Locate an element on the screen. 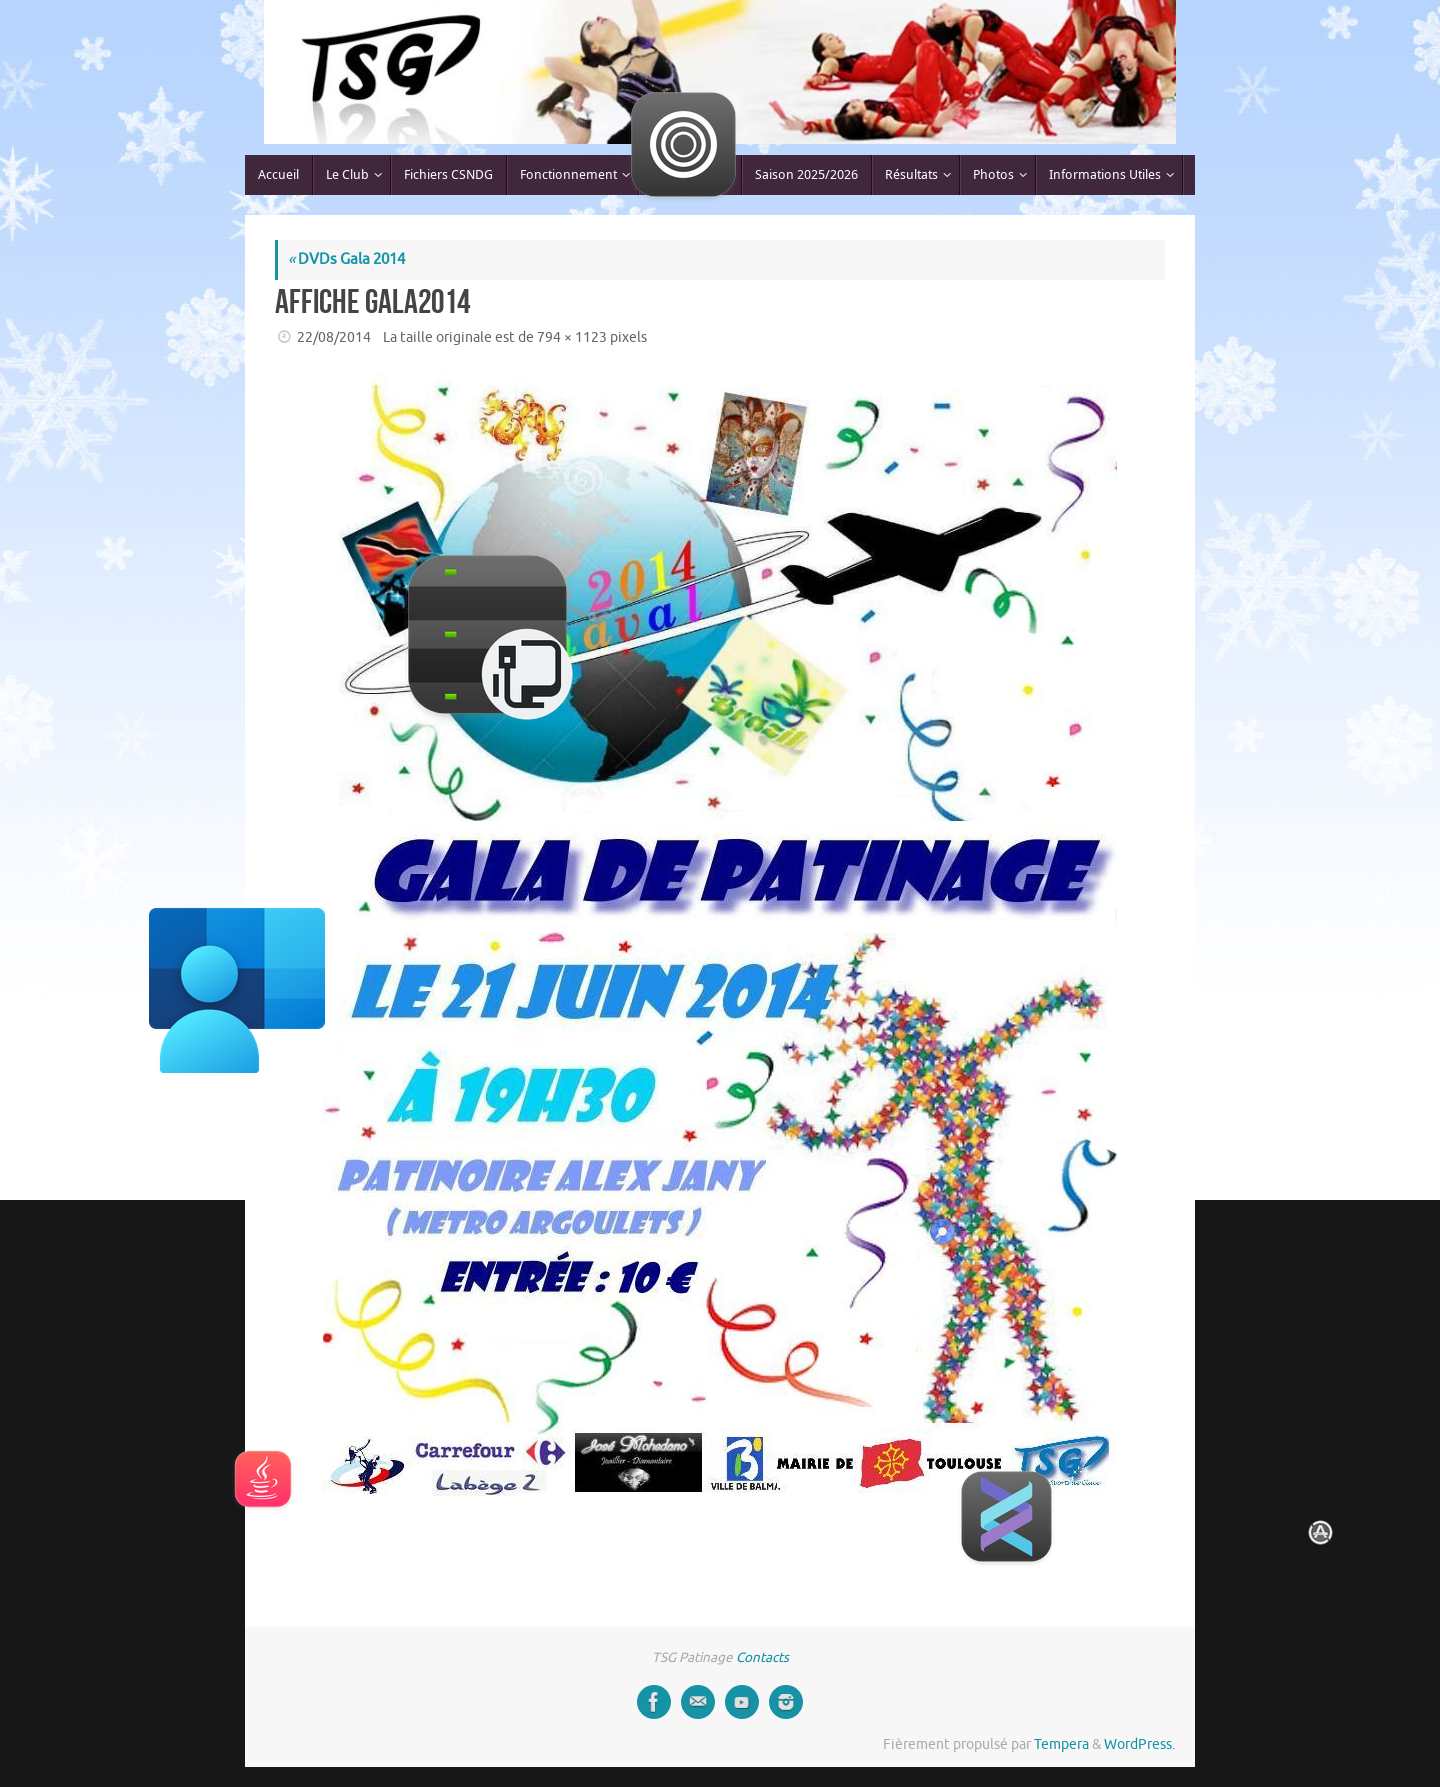 The height and width of the screenshot is (1787, 1440). open java application settings is located at coordinates (263, 1480).